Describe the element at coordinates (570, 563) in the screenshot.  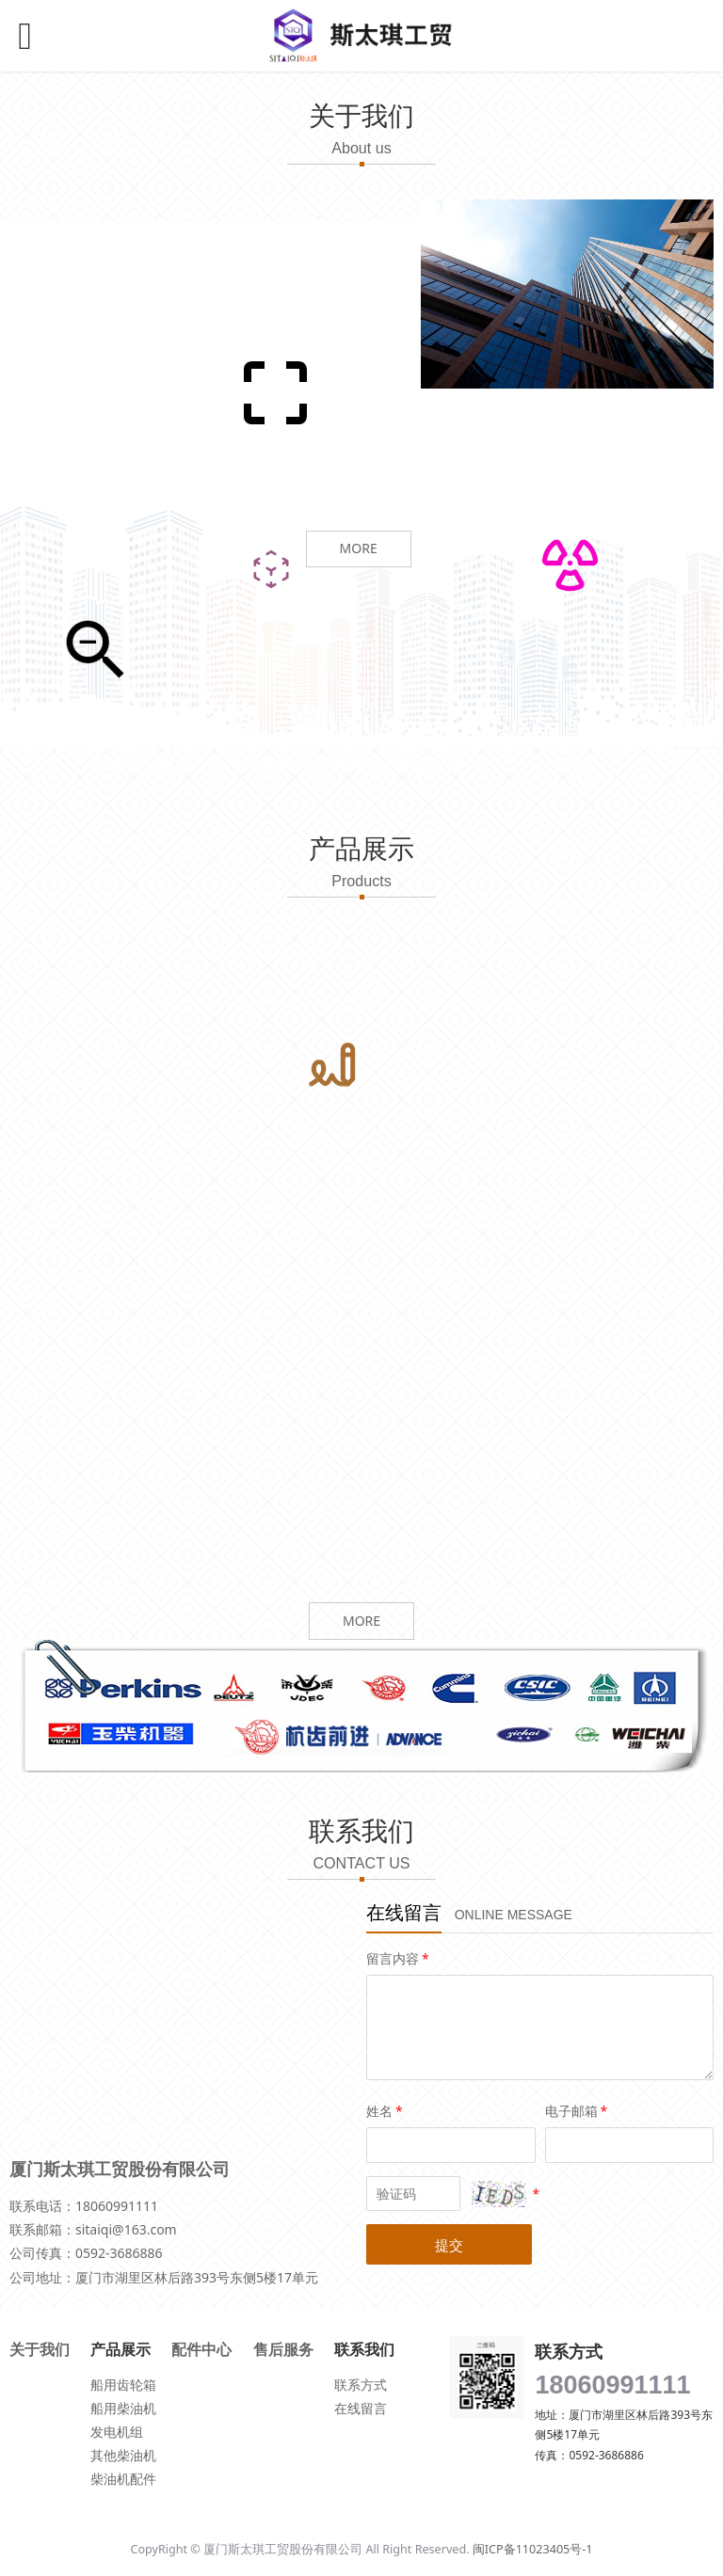
I see `indicates hazardous or radioactive content warning` at that location.